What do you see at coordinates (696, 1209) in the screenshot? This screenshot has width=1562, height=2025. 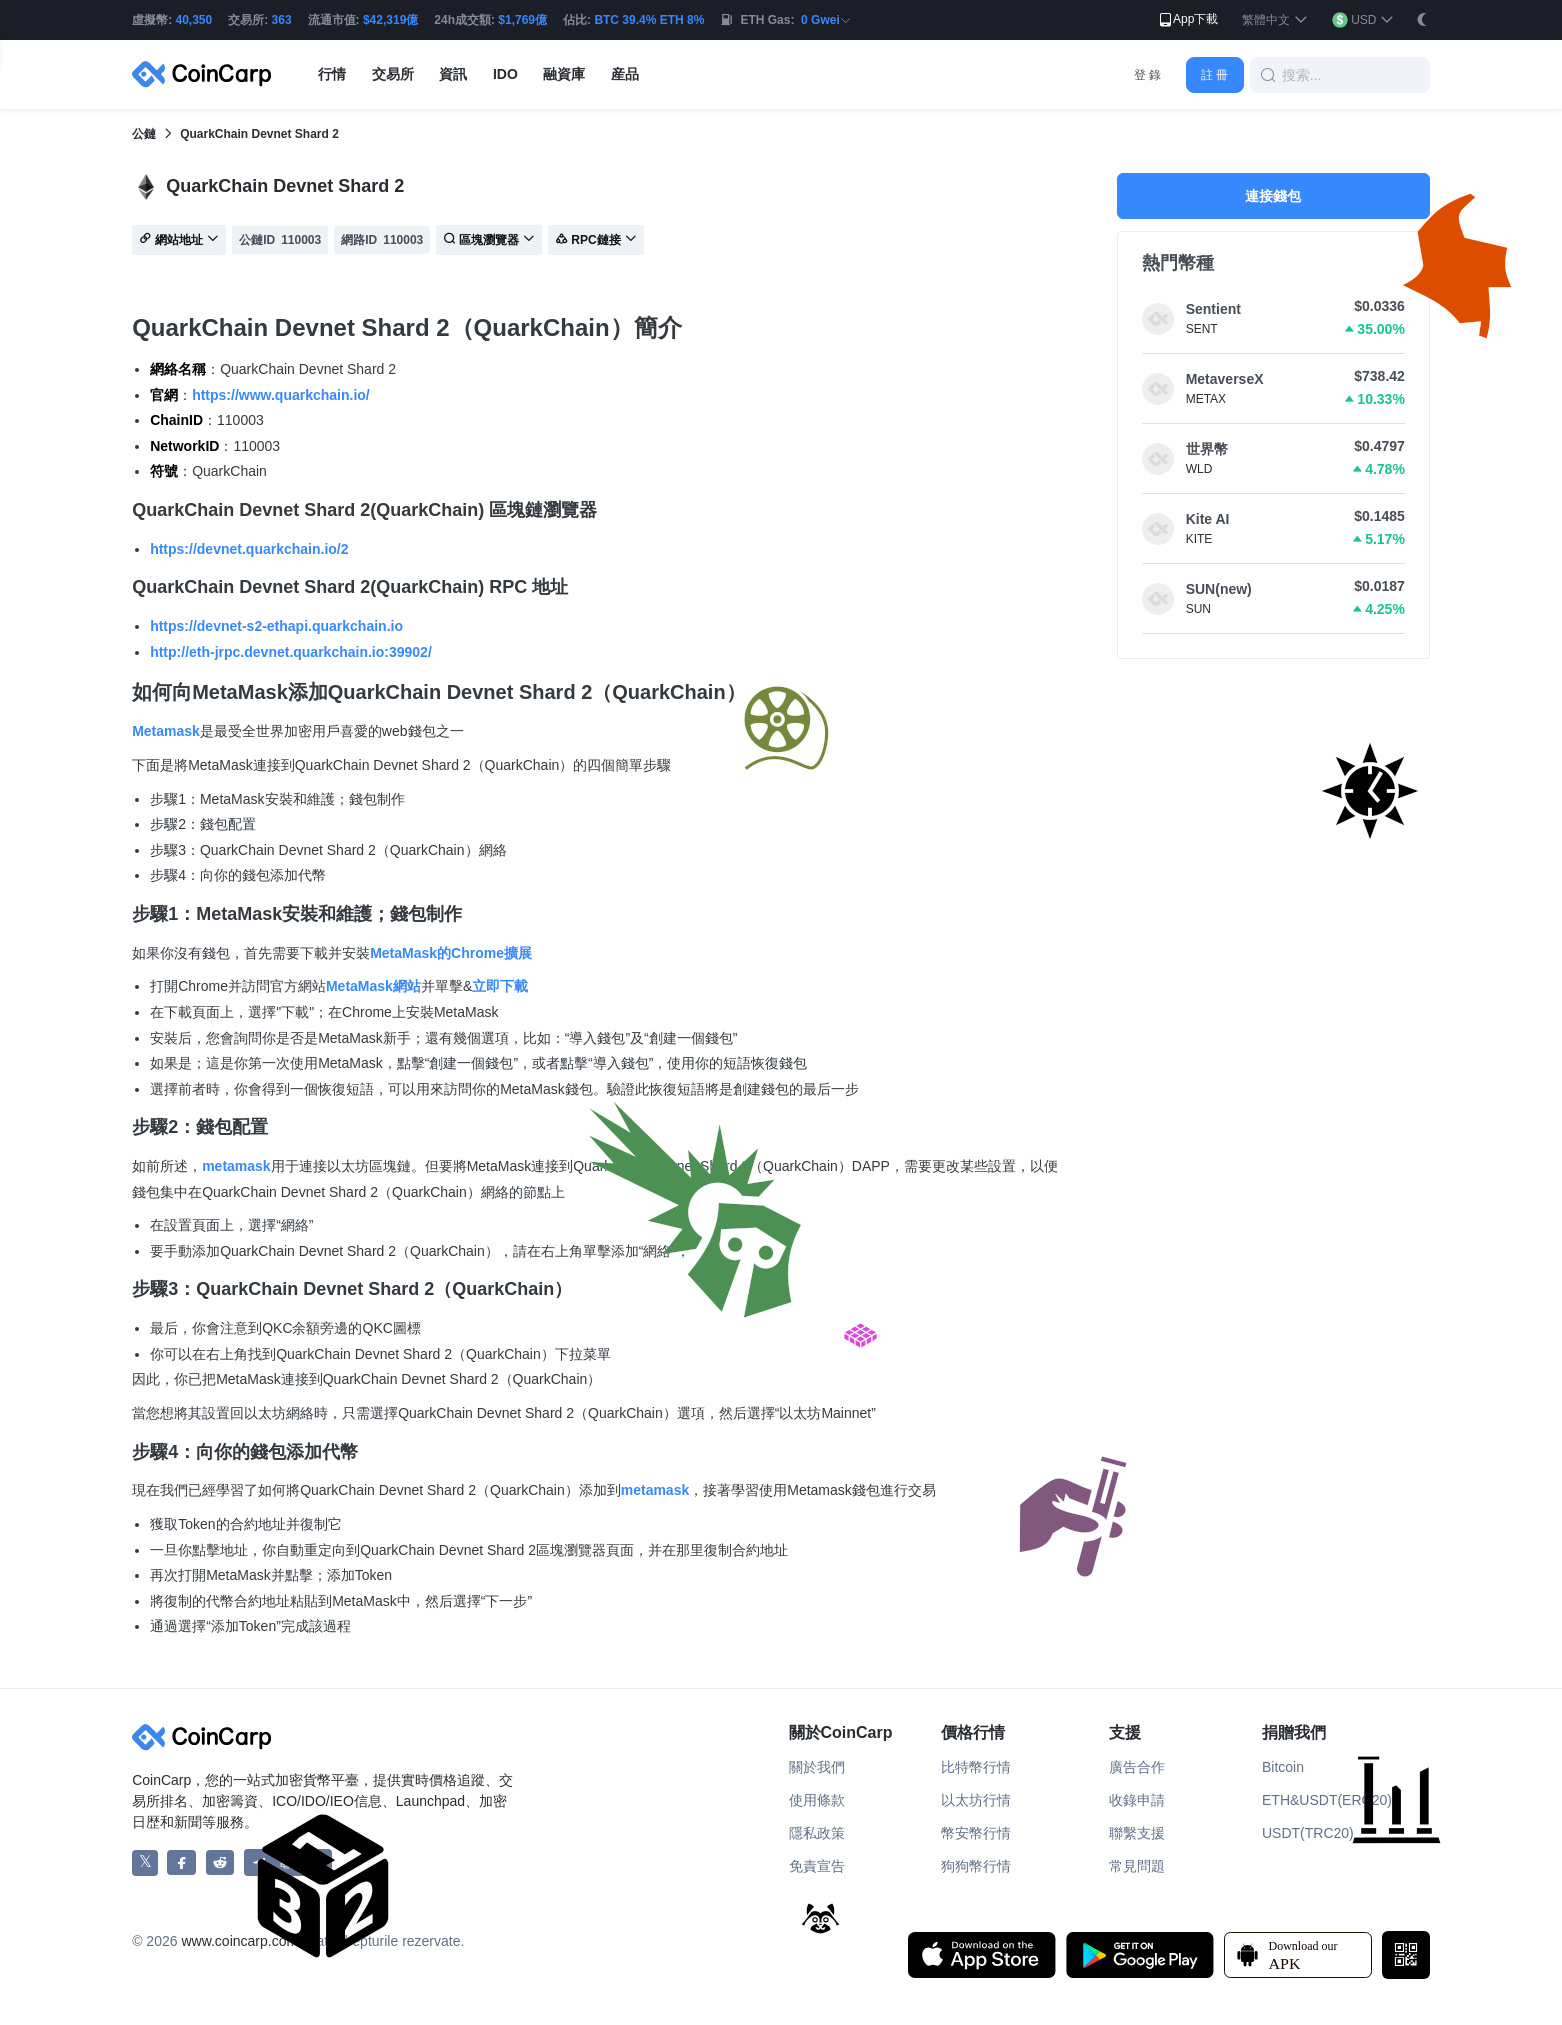 I see `indicates critical hit or headshot damage` at bounding box center [696, 1209].